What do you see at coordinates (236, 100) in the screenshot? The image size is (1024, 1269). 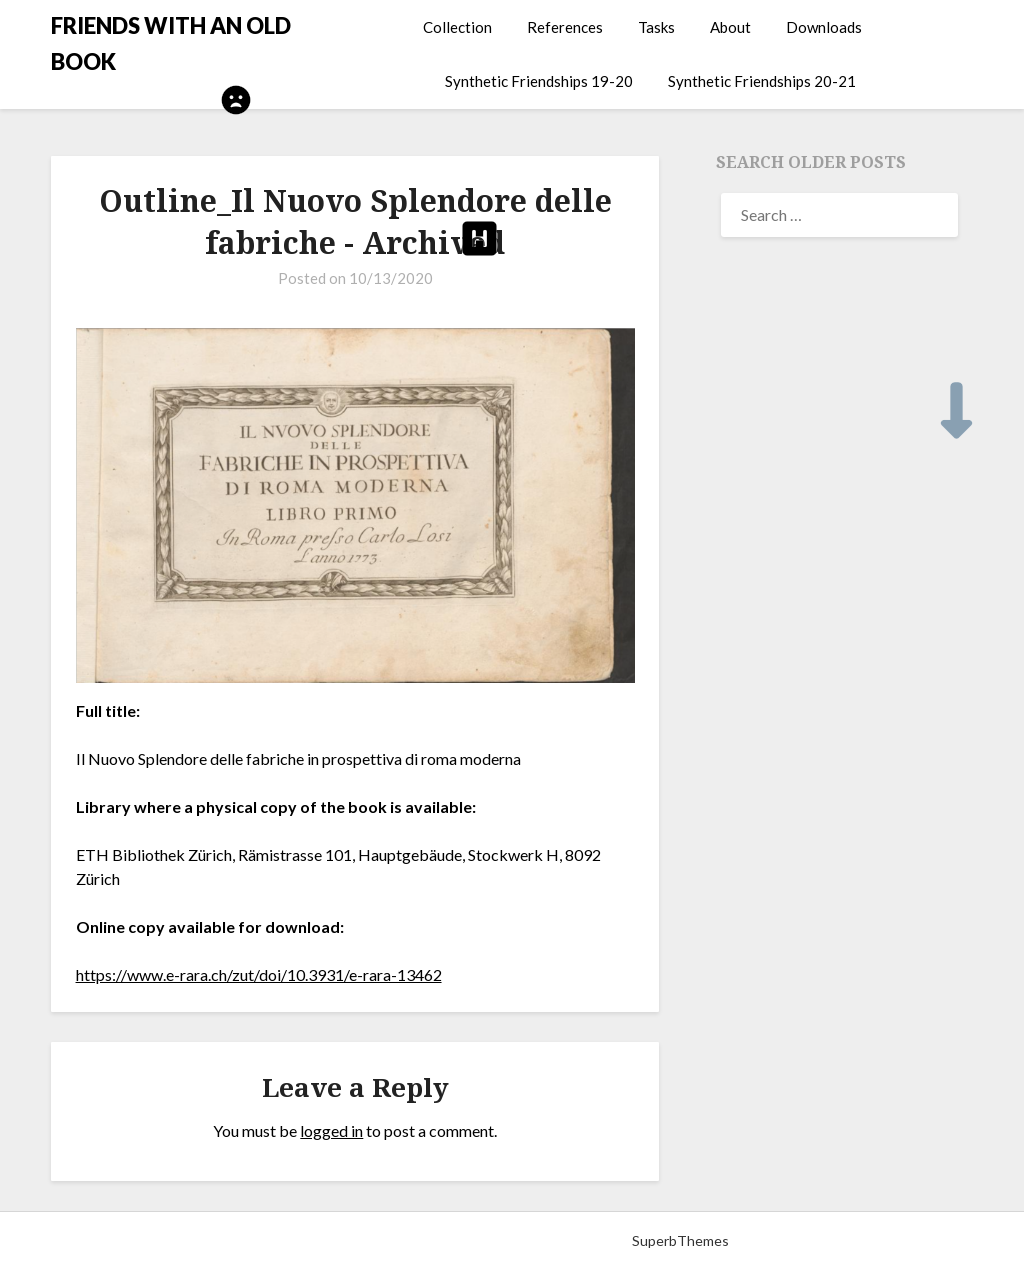 I see `submit negative feedback or rating` at bounding box center [236, 100].